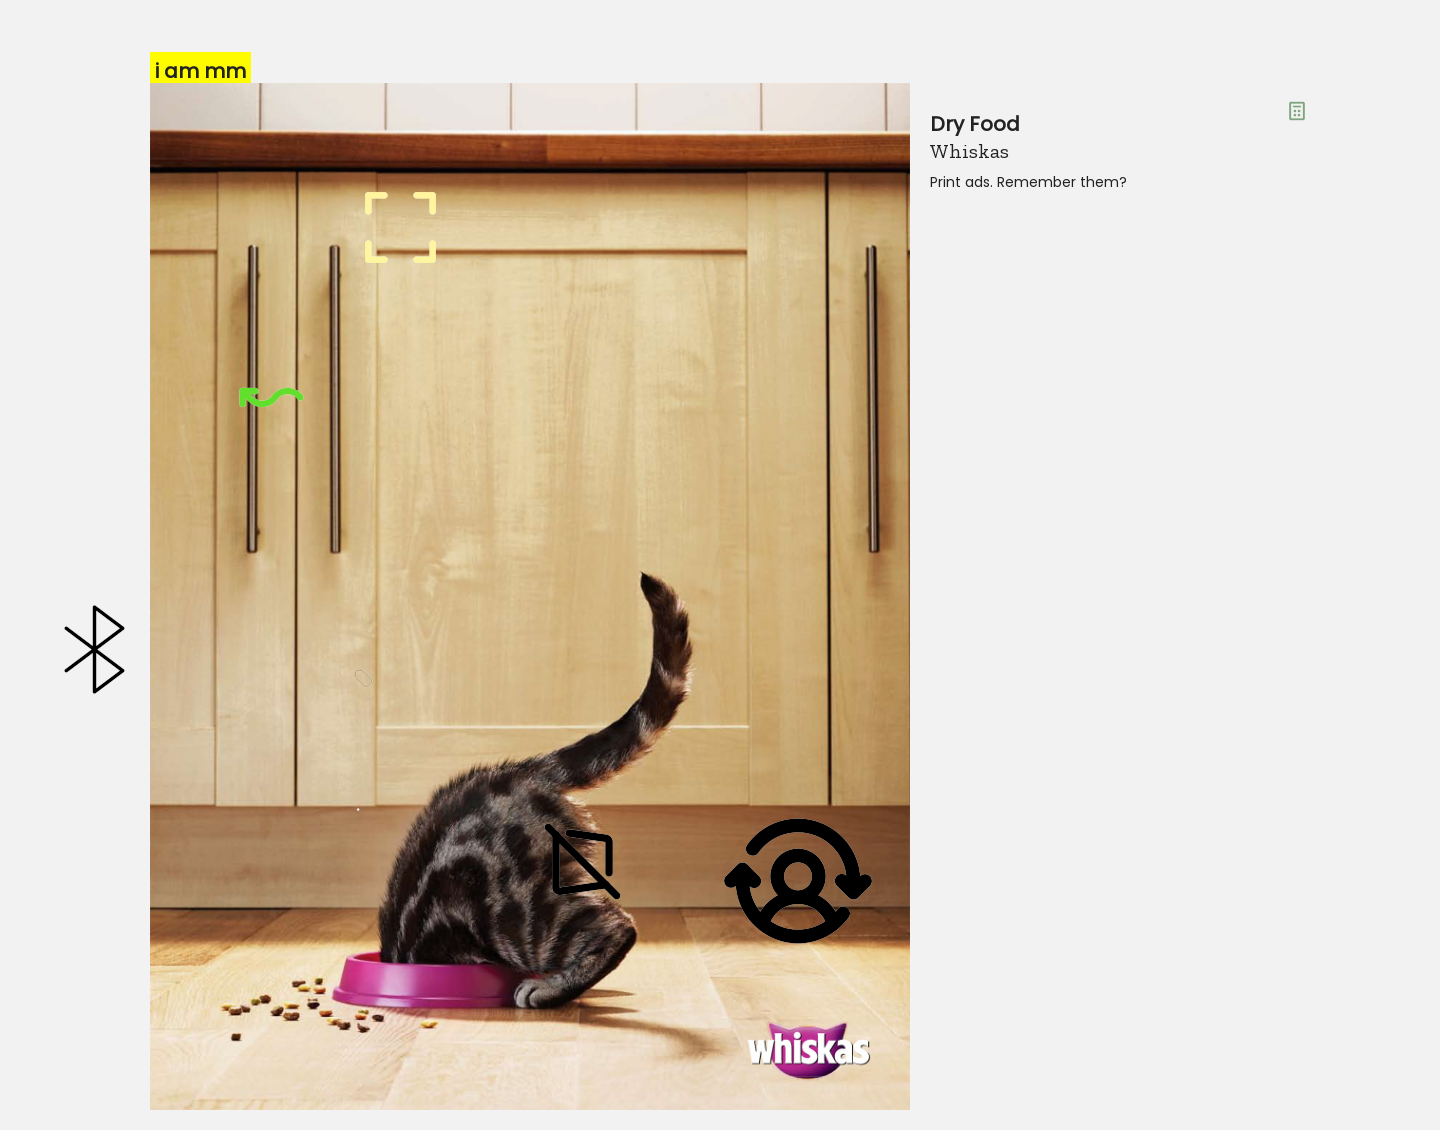 The width and height of the screenshot is (1440, 1130). Describe the element at coordinates (363, 678) in the screenshot. I see `add or view tags for an item` at that location.